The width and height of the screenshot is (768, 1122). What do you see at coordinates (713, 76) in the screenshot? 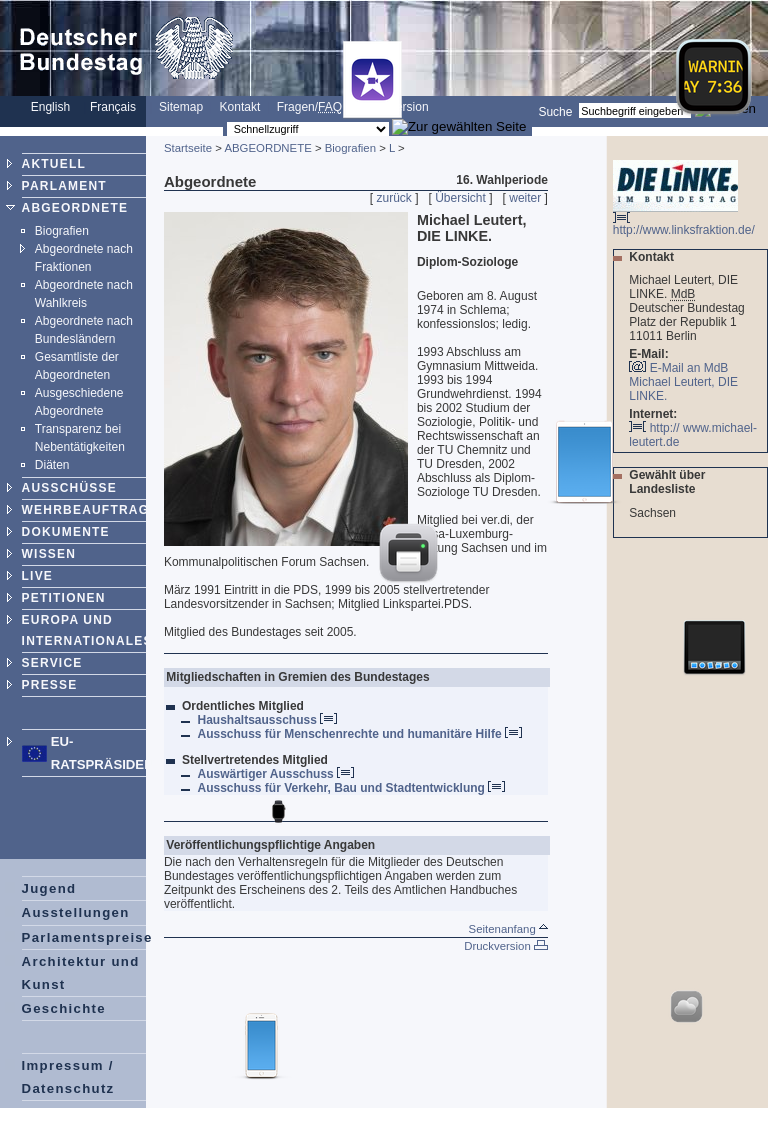
I see `open the console app to view system logs` at bounding box center [713, 76].